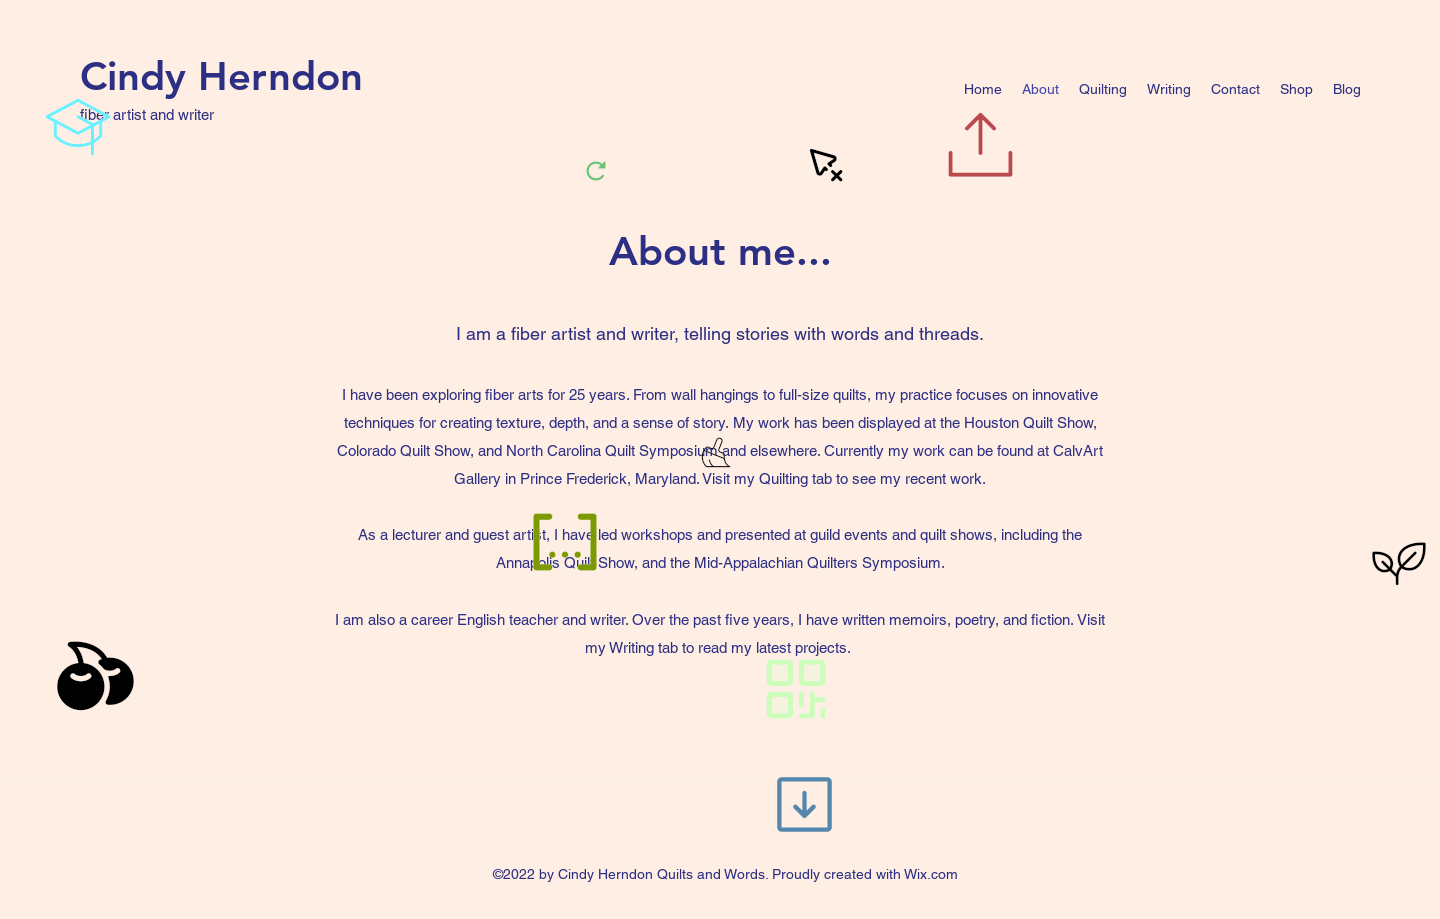 This screenshot has height=919, width=1440. Describe the element at coordinates (715, 453) in the screenshot. I see `clear or clean up data` at that location.